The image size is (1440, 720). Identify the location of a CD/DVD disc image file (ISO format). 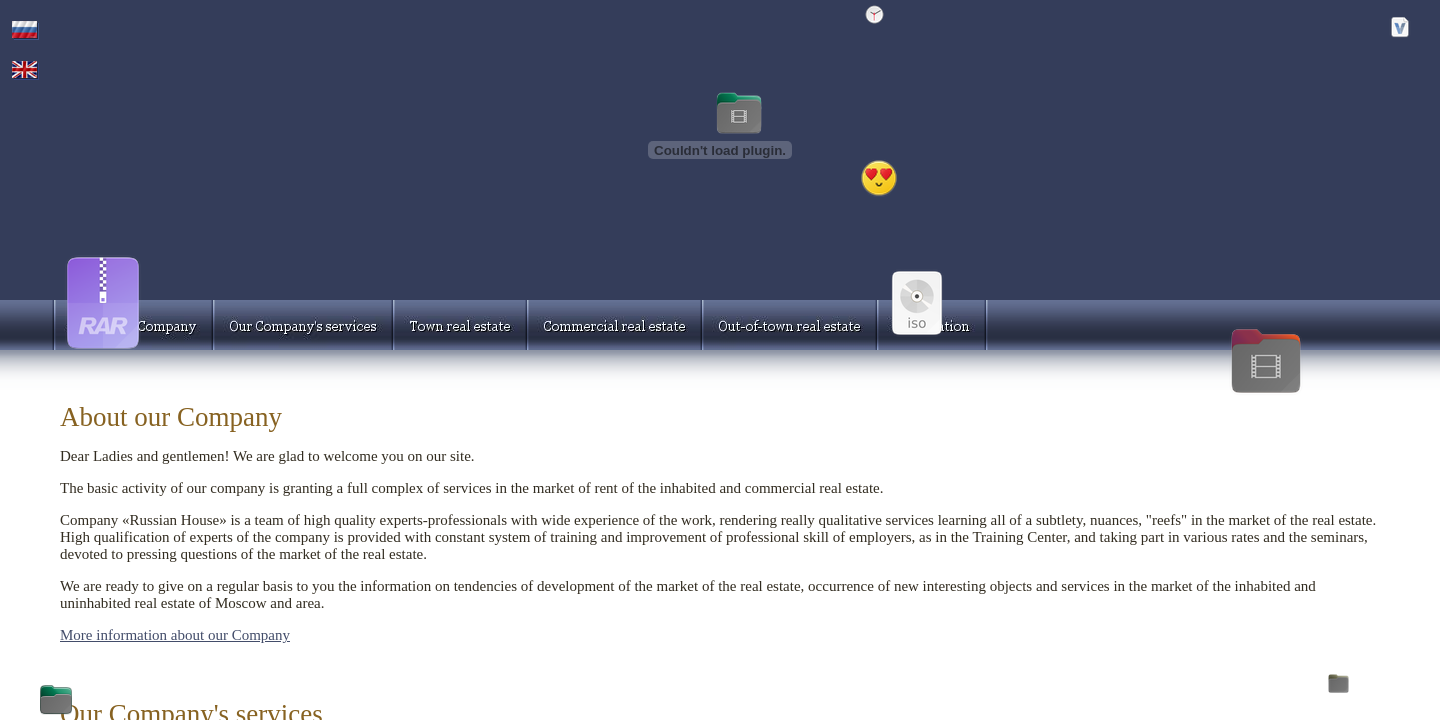
(917, 303).